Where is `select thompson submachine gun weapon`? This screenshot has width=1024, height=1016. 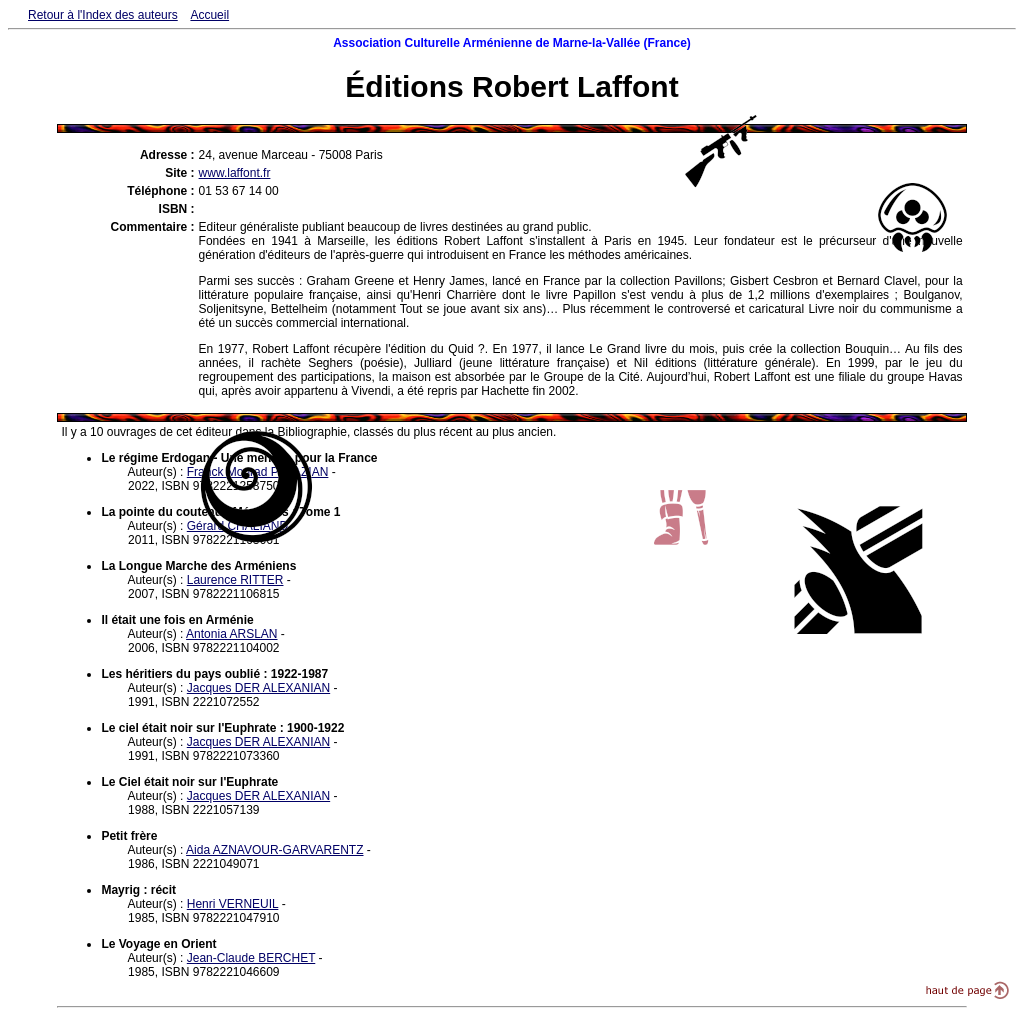 select thompson submachine gun weapon is located at coordinates (721, 151).